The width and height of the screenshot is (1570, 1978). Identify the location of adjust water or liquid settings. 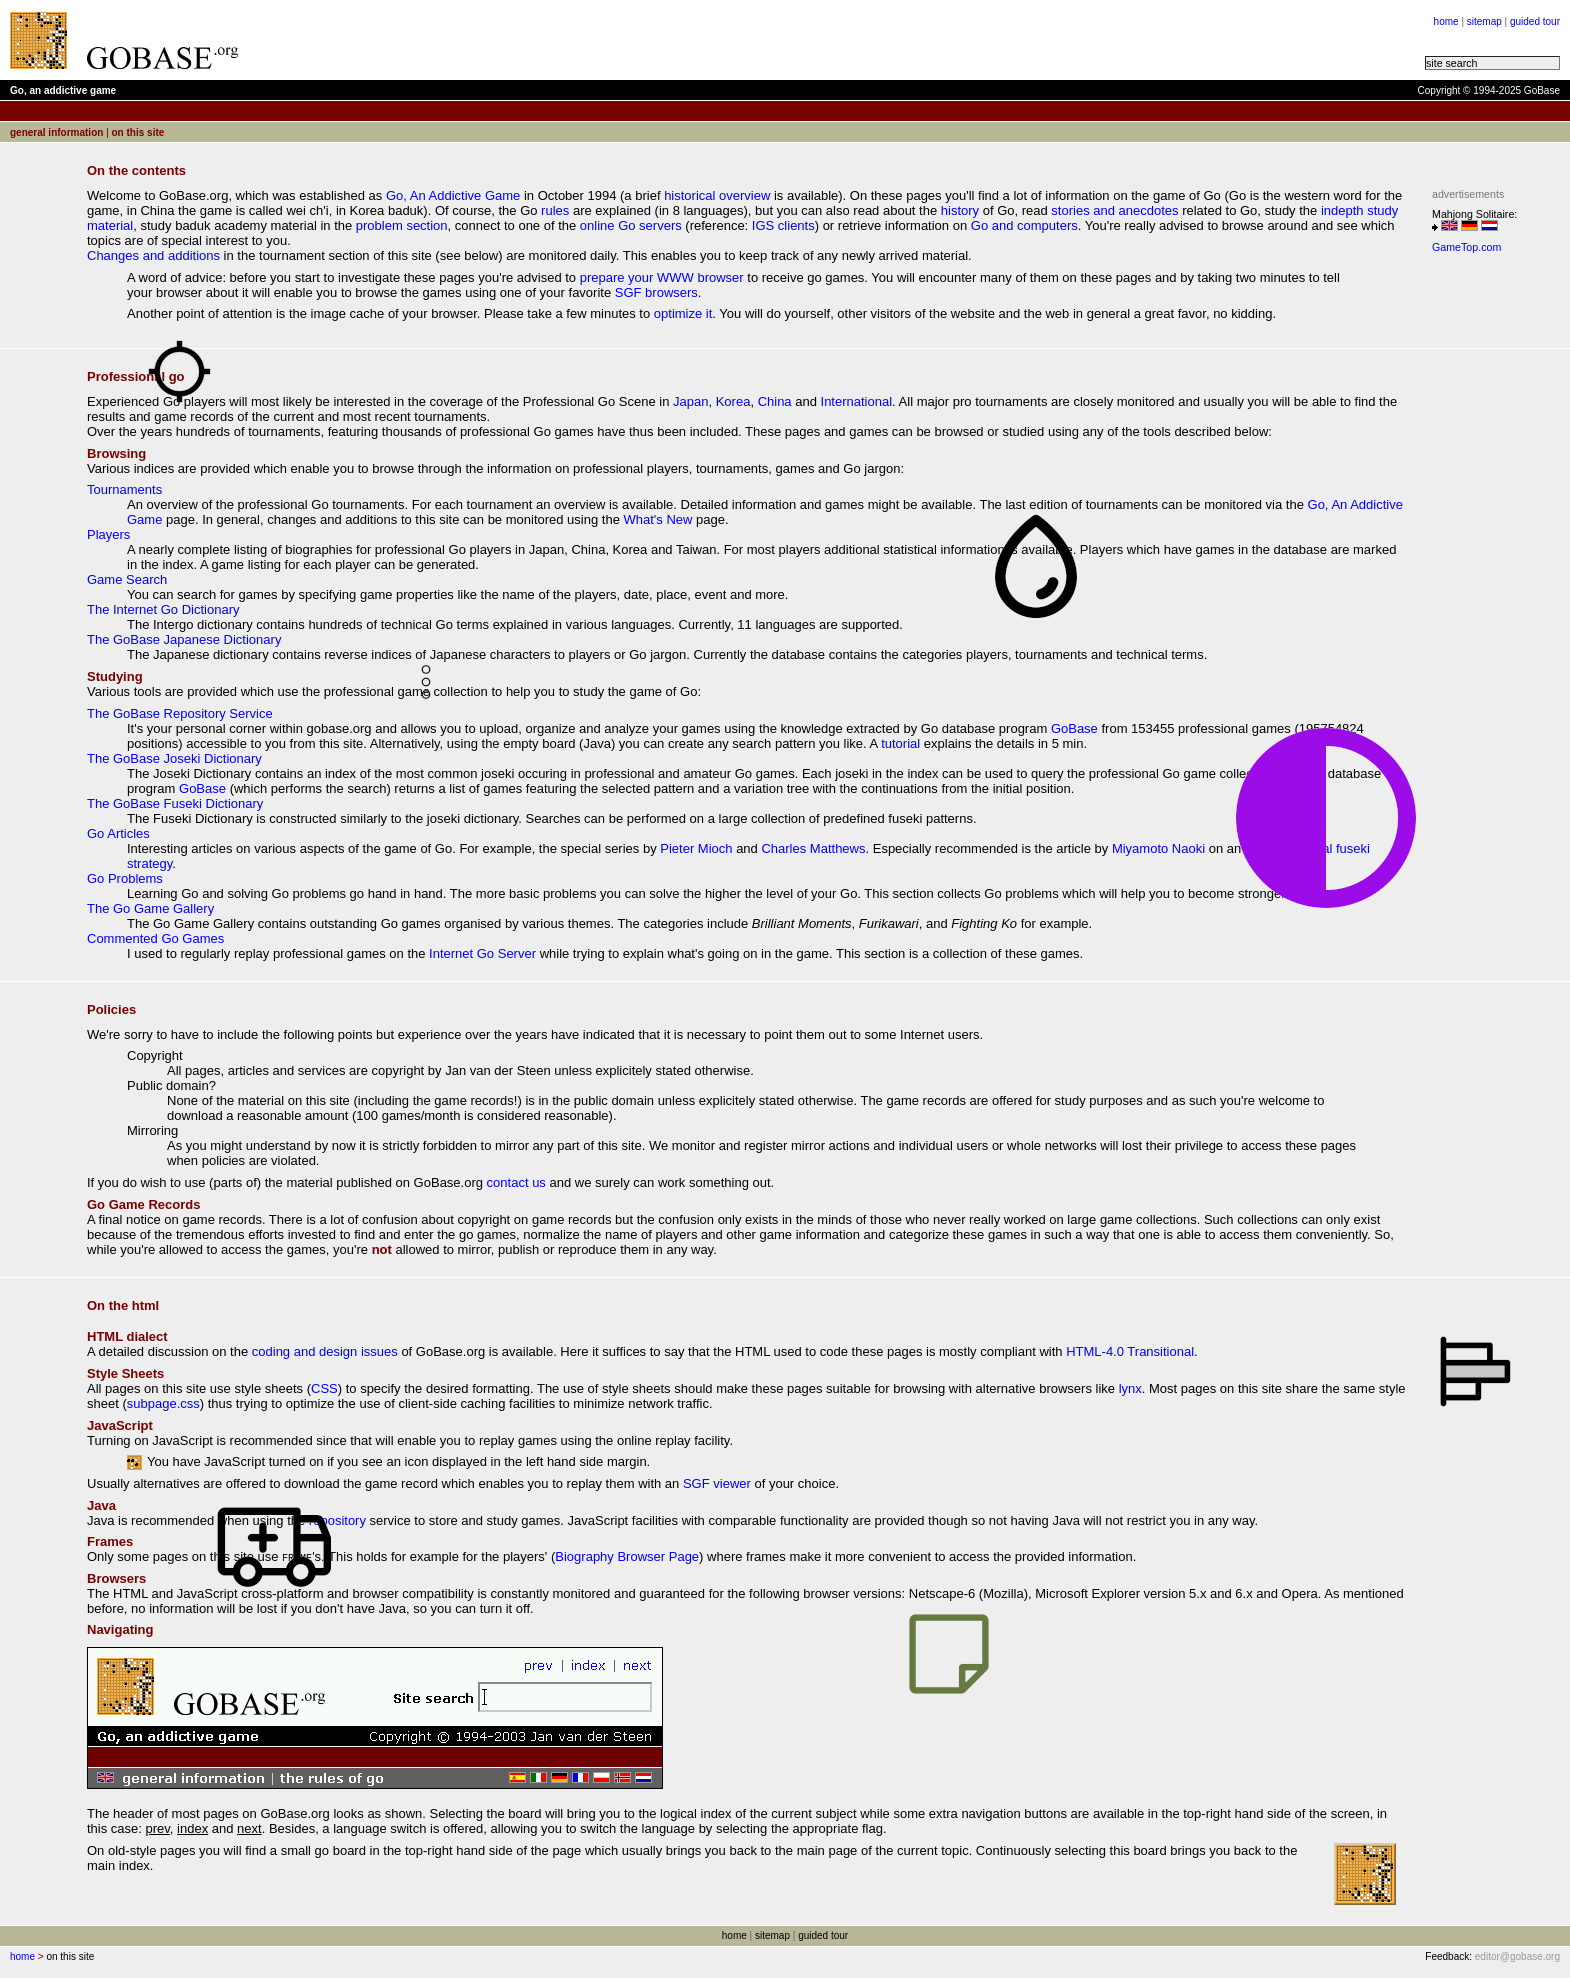
(1036, 570).